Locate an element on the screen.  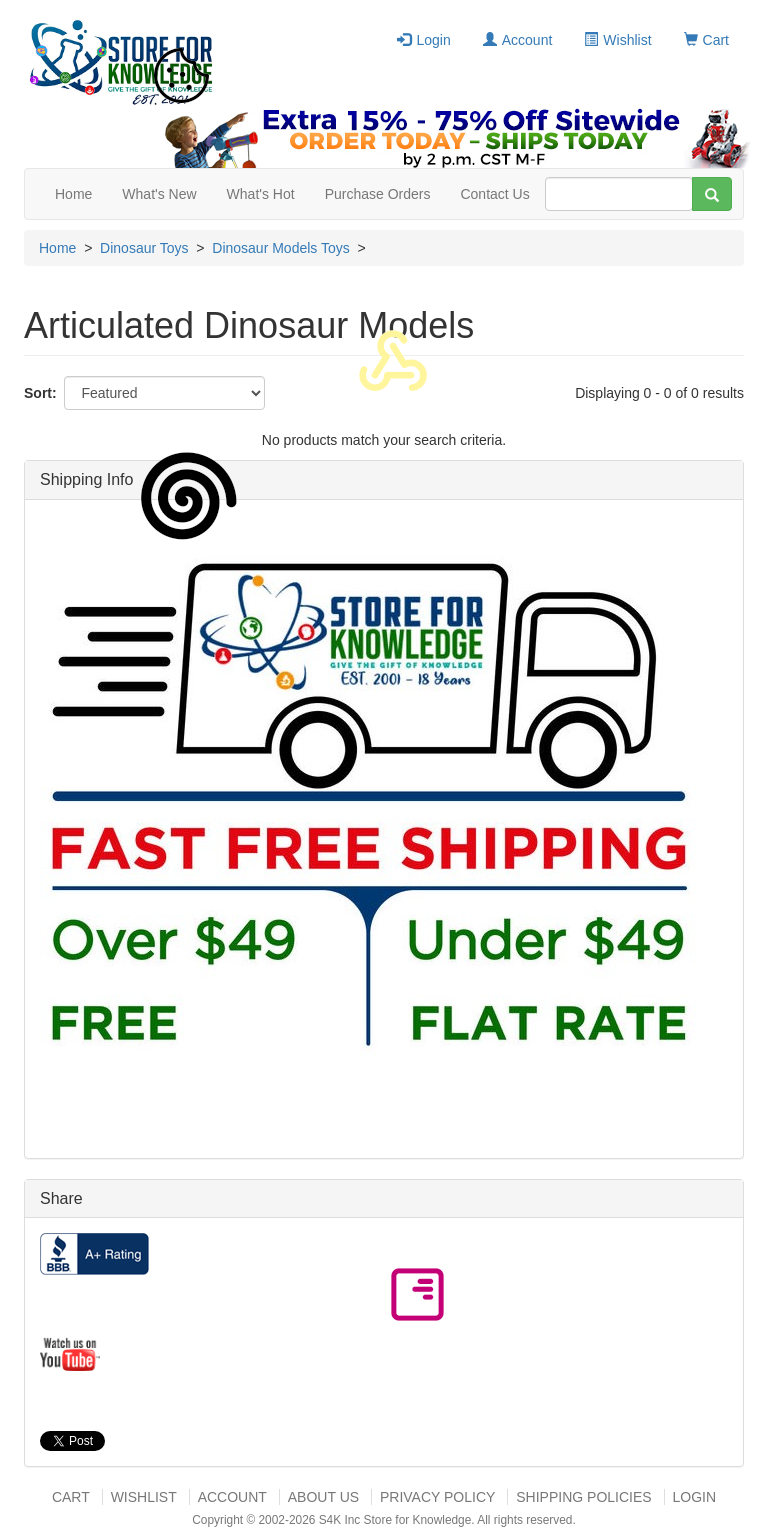
configure webhook integrations is located at coordinates (393, 364).